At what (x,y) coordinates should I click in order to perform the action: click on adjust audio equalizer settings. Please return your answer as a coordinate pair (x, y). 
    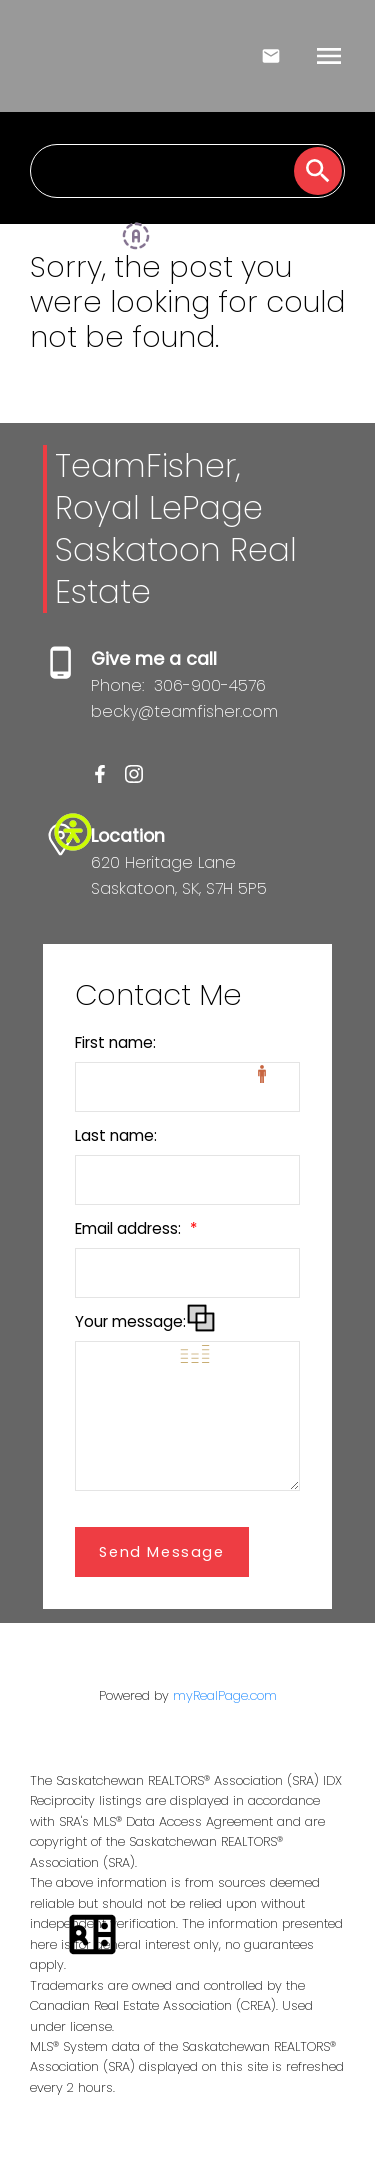
    Looking at the image, I should click on (195, 1354).